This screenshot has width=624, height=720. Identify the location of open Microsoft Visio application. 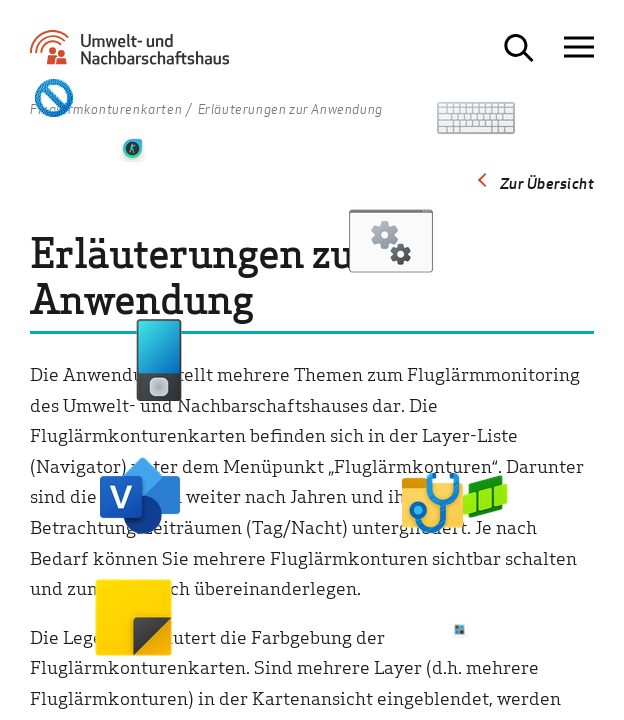
(142, 497).